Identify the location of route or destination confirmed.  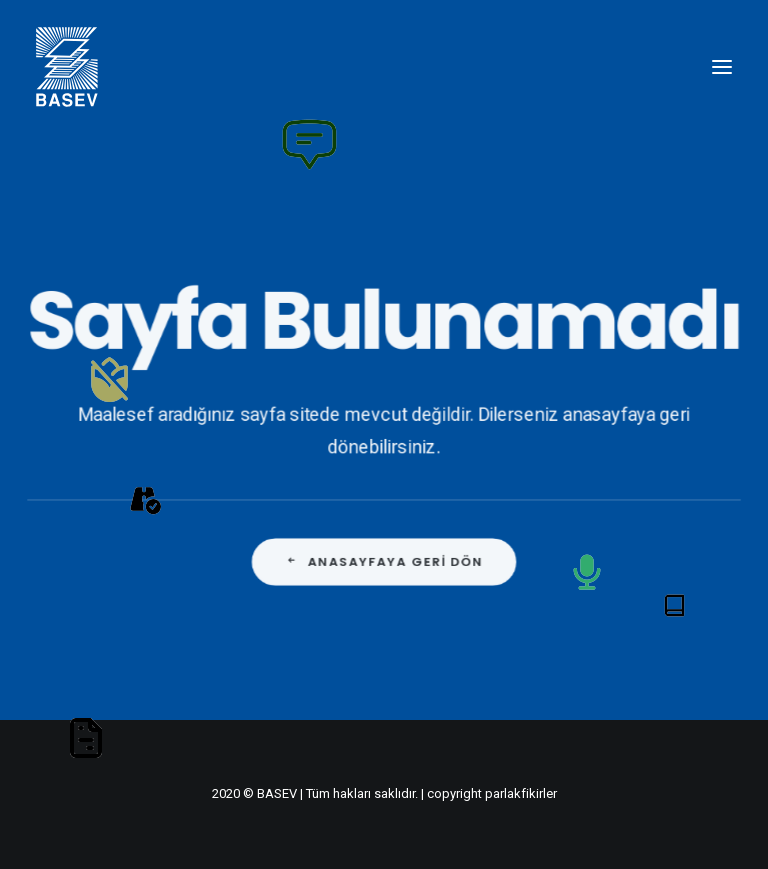
(144, 499).